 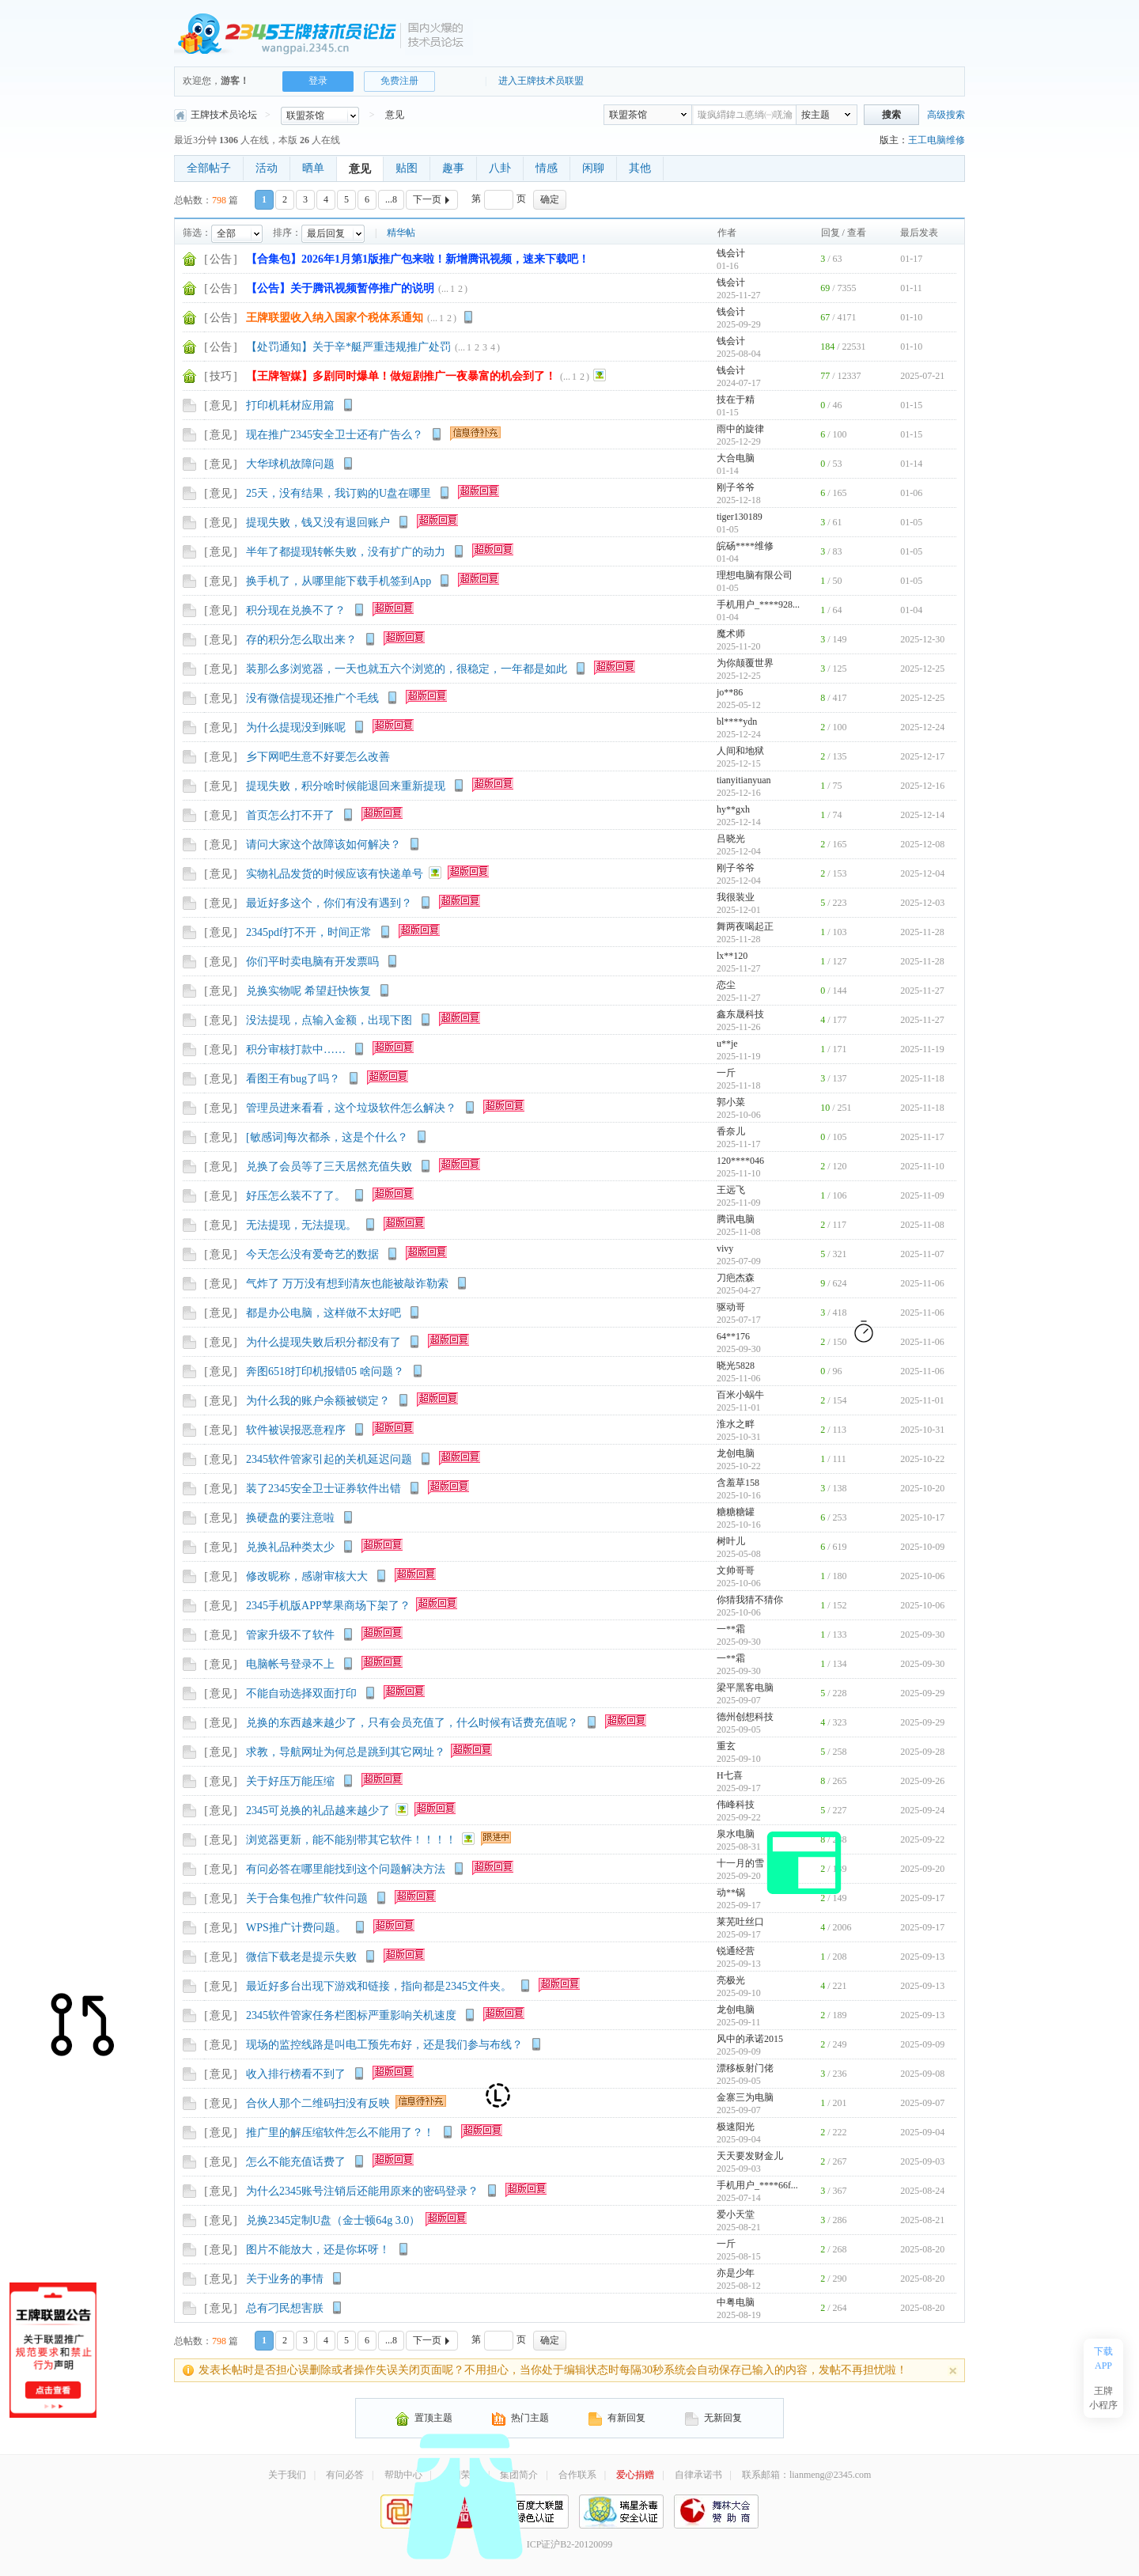 I want to click on create a new pull request, so click(x=80, y=2025).